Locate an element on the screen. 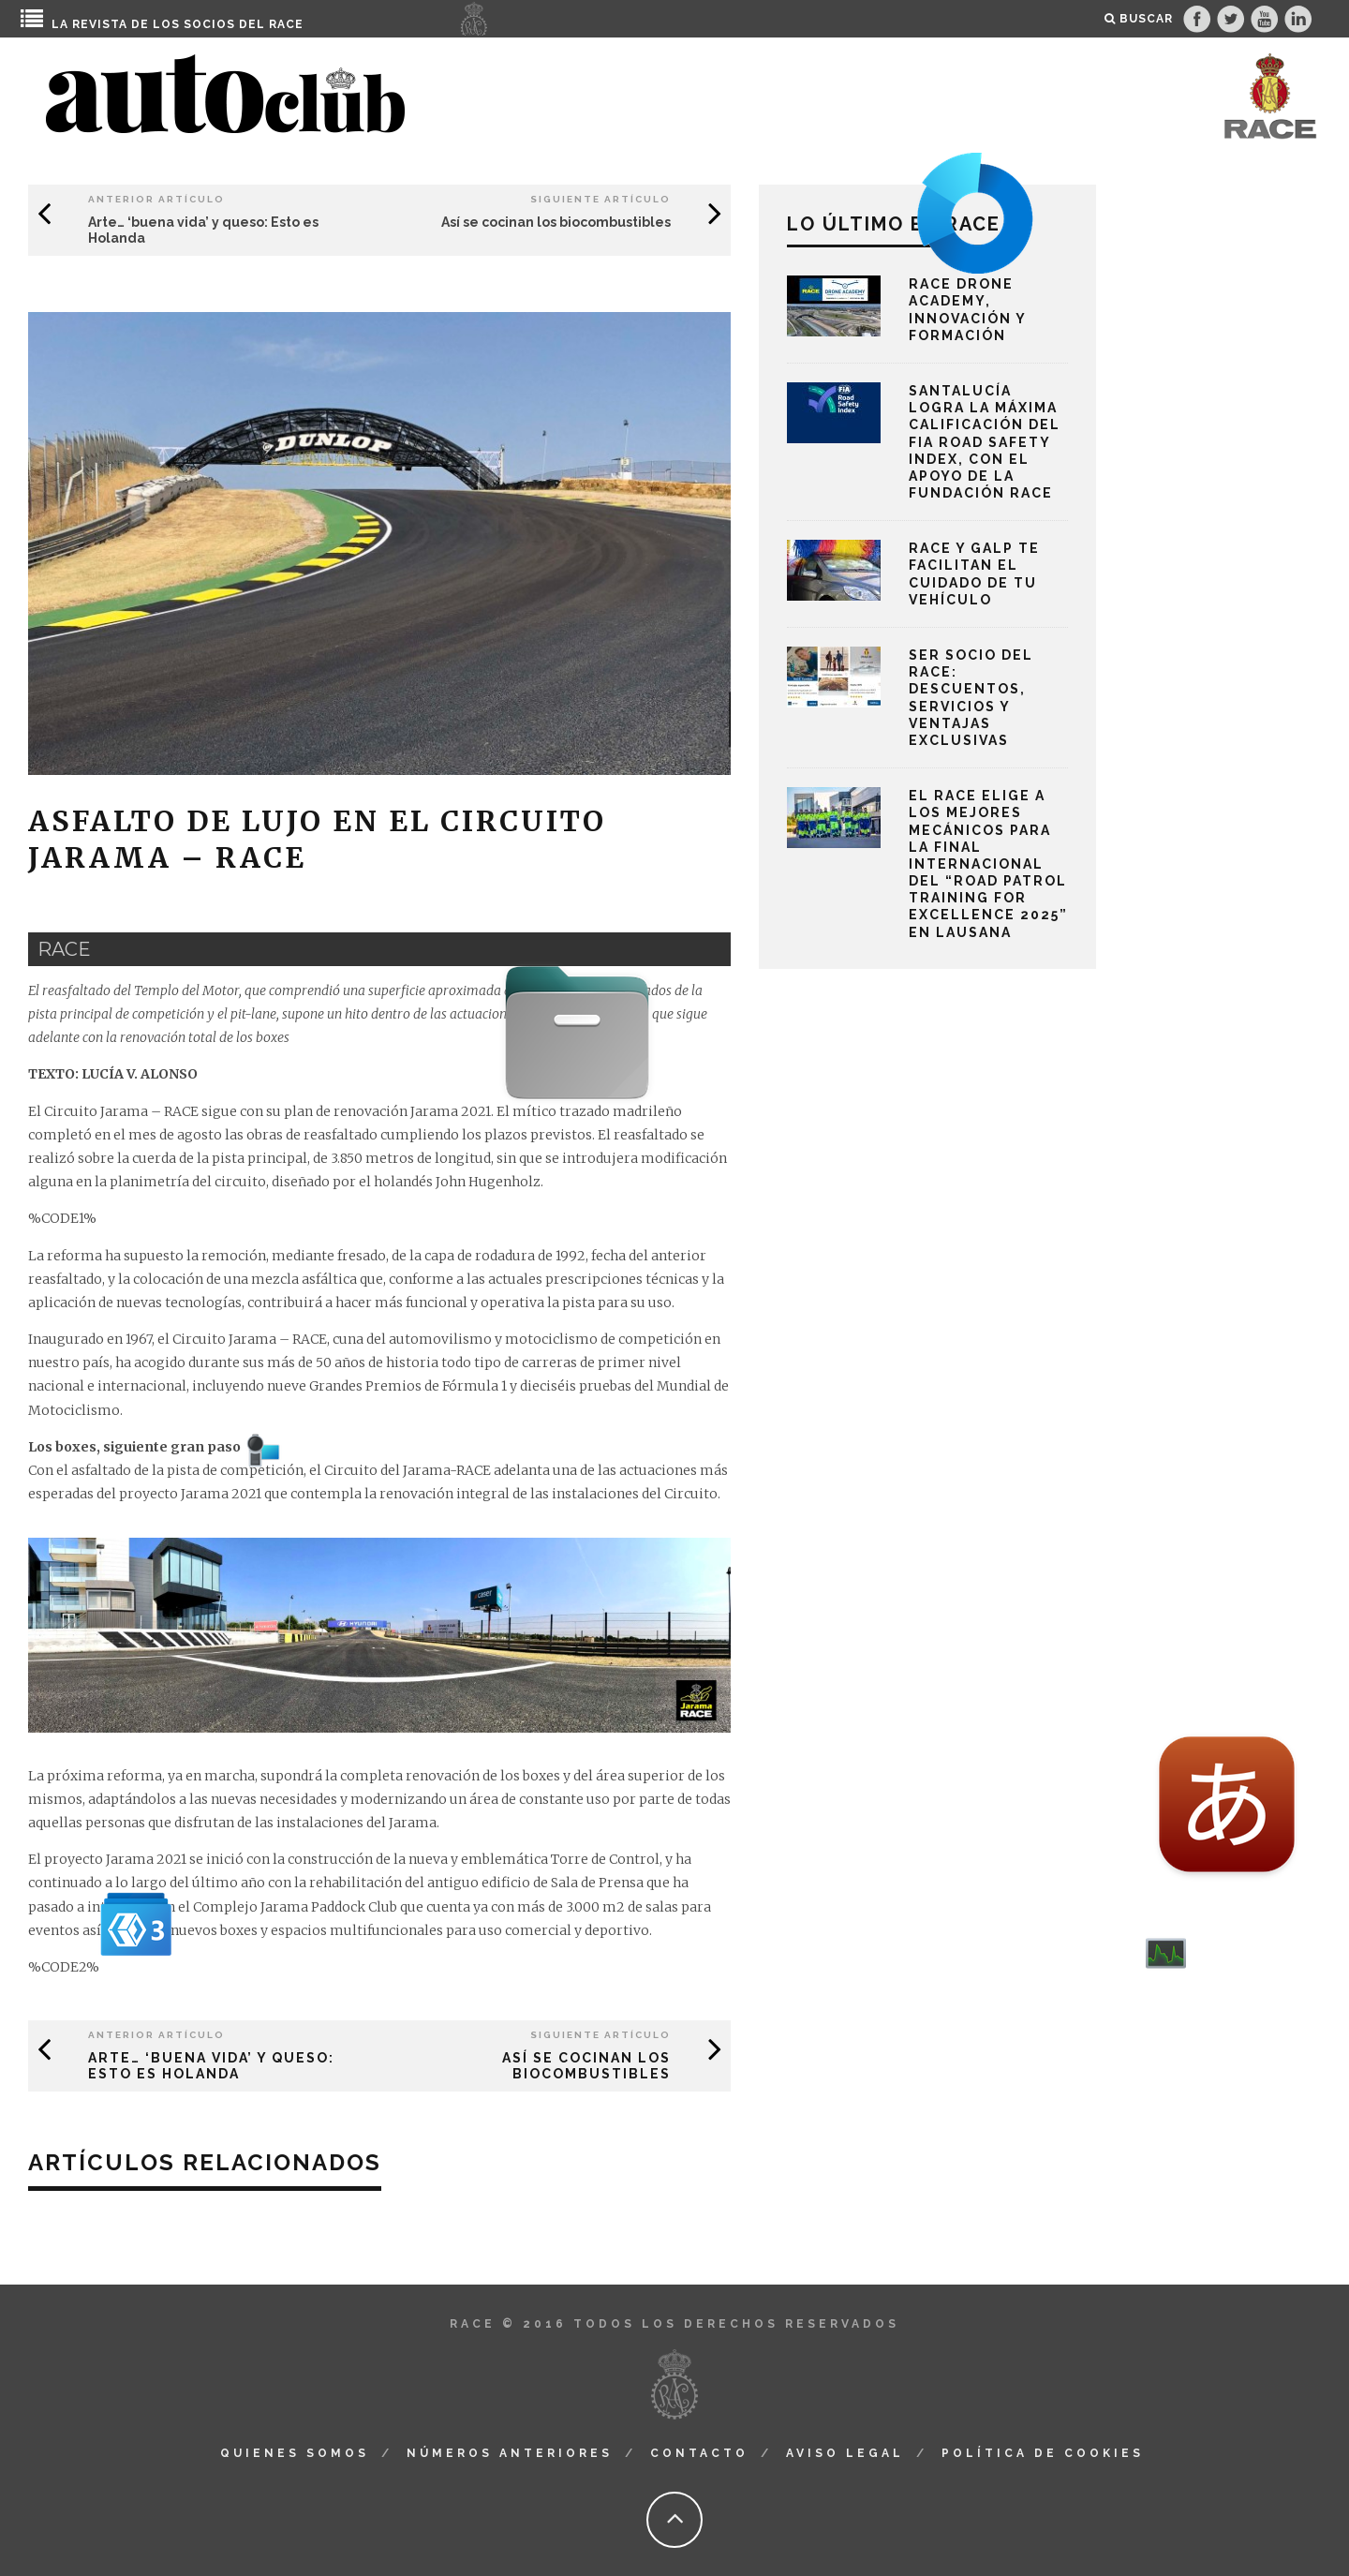 This screenshot has height=2576, width=1349. open task manager to view system performance is located at coordinates (1165, 1953).